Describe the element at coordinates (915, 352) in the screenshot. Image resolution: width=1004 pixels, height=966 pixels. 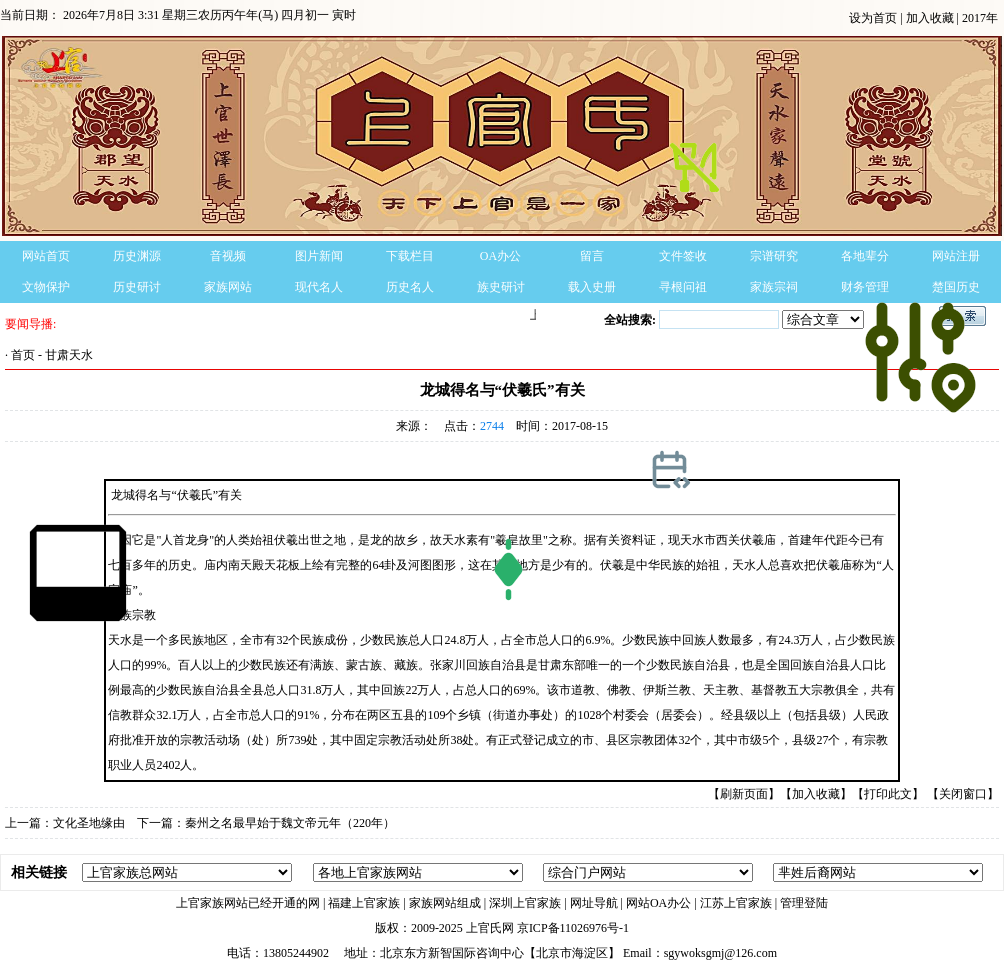
I see `pin or save current filter settings` at that location.